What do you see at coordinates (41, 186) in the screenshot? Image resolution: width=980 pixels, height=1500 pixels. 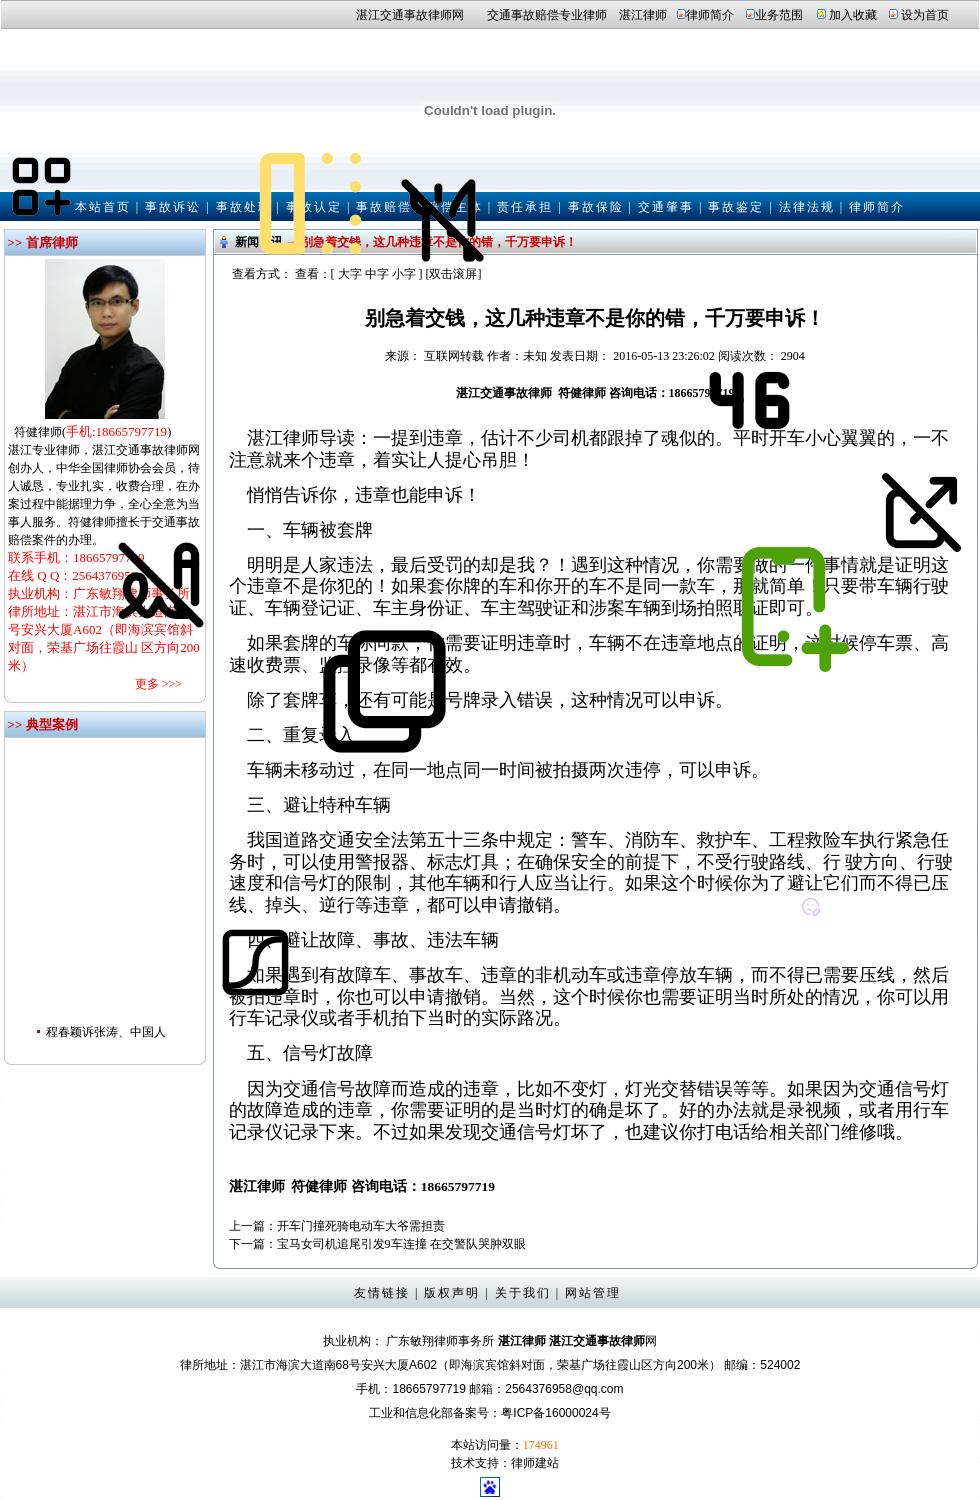 I see `add a new widget to the grid layout` at bounding box center [41, 186].